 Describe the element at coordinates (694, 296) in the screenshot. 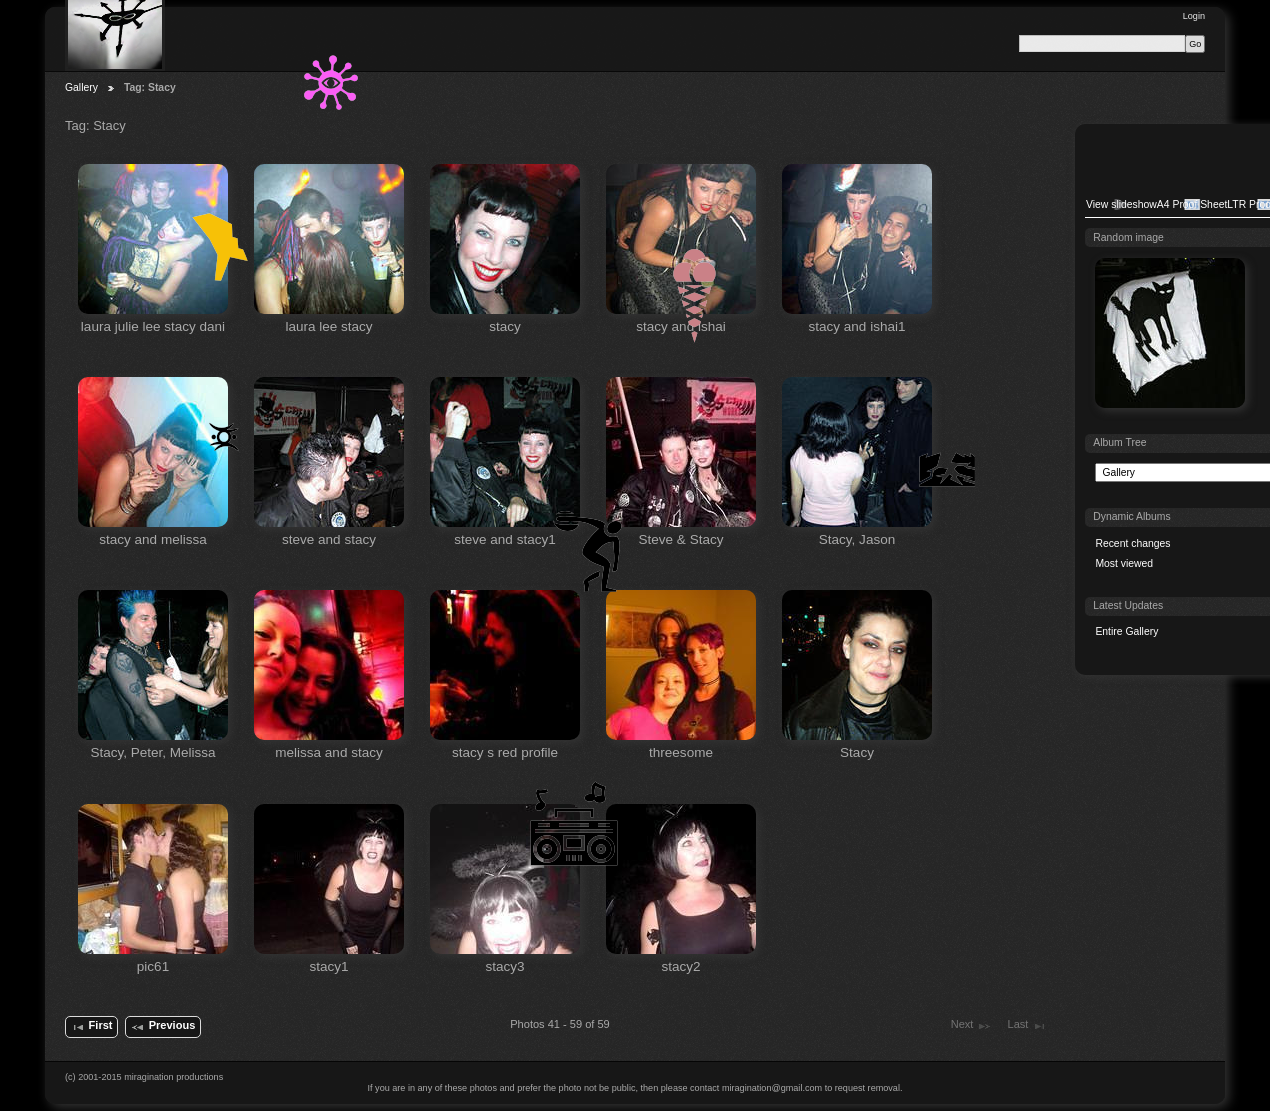

I see `dessert or sweet treats category` at that location.